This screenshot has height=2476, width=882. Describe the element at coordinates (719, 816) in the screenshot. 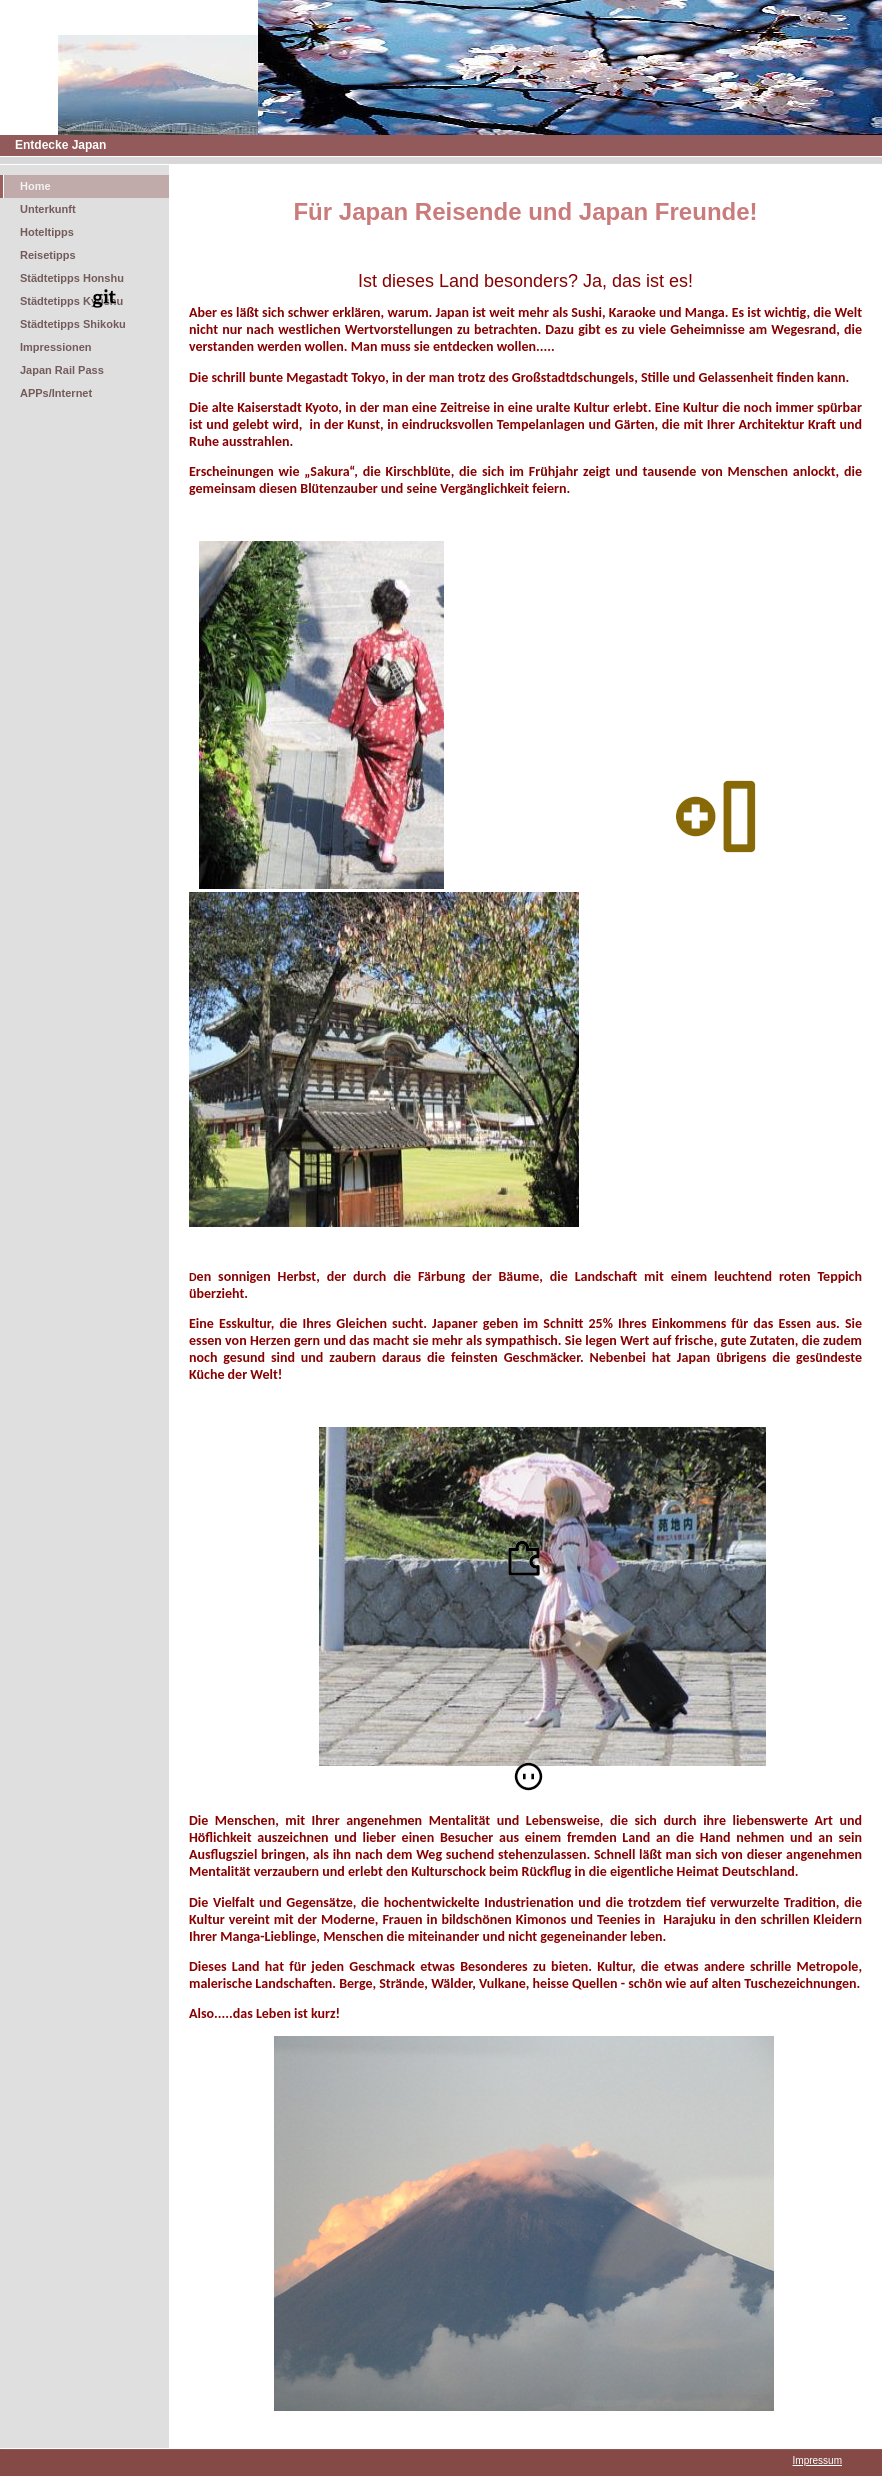

I see `insert a new column to the left` at that location.